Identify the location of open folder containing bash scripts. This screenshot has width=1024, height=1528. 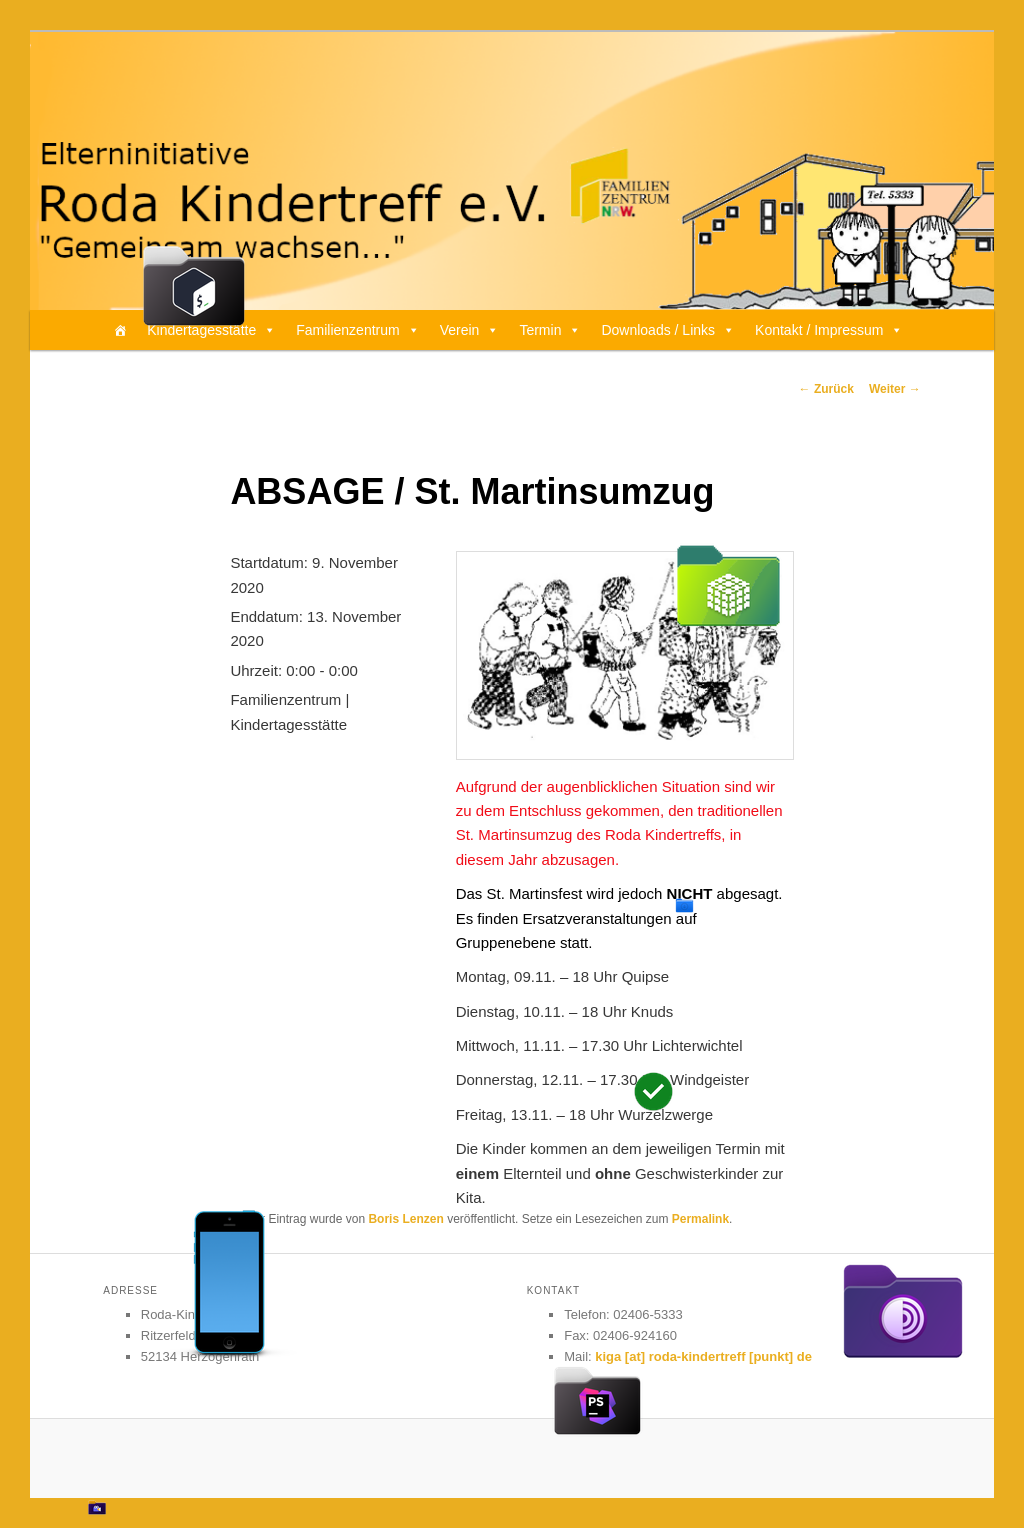
(193, 288).